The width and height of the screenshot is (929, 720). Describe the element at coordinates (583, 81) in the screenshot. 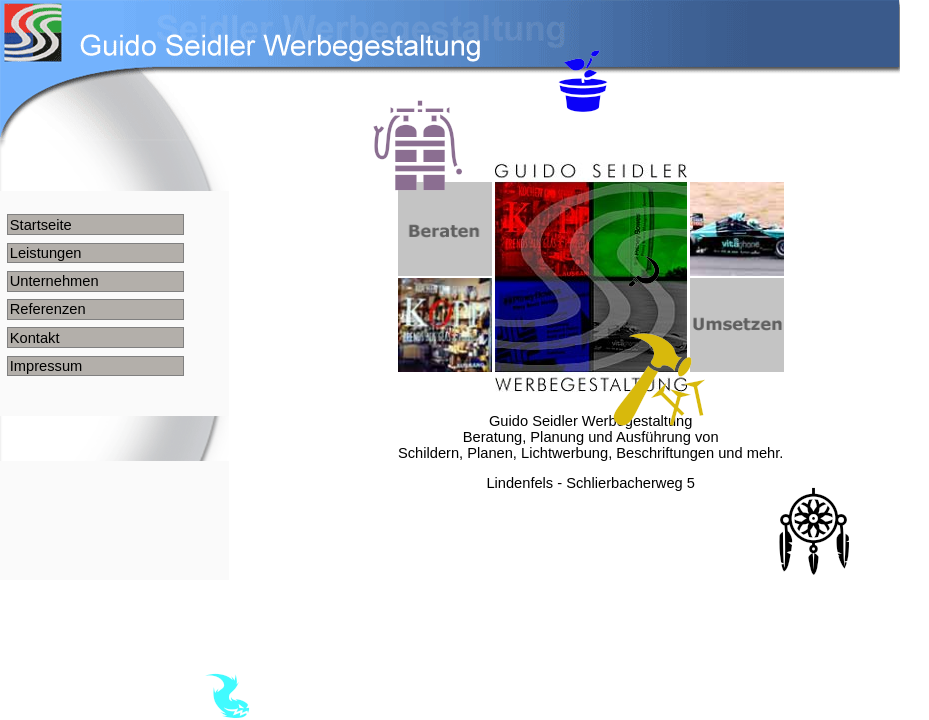

I see `start a new project or initiative` at that location.